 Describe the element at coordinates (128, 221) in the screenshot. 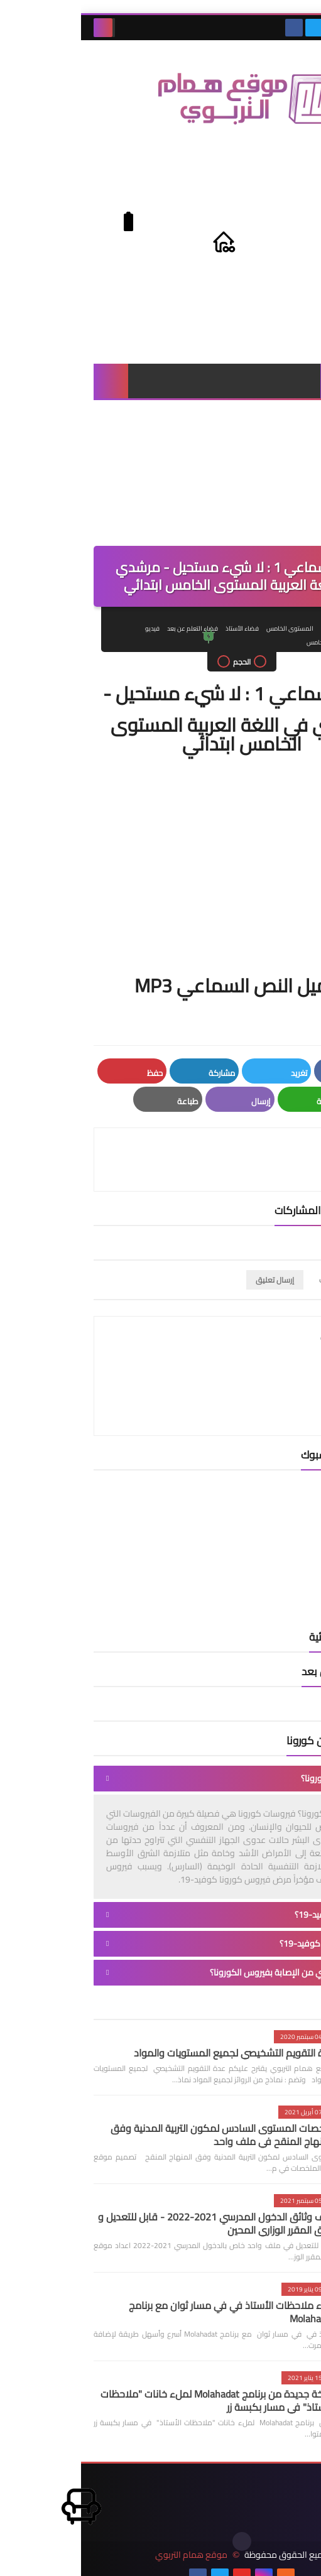

I see `view current battery level` at that location.